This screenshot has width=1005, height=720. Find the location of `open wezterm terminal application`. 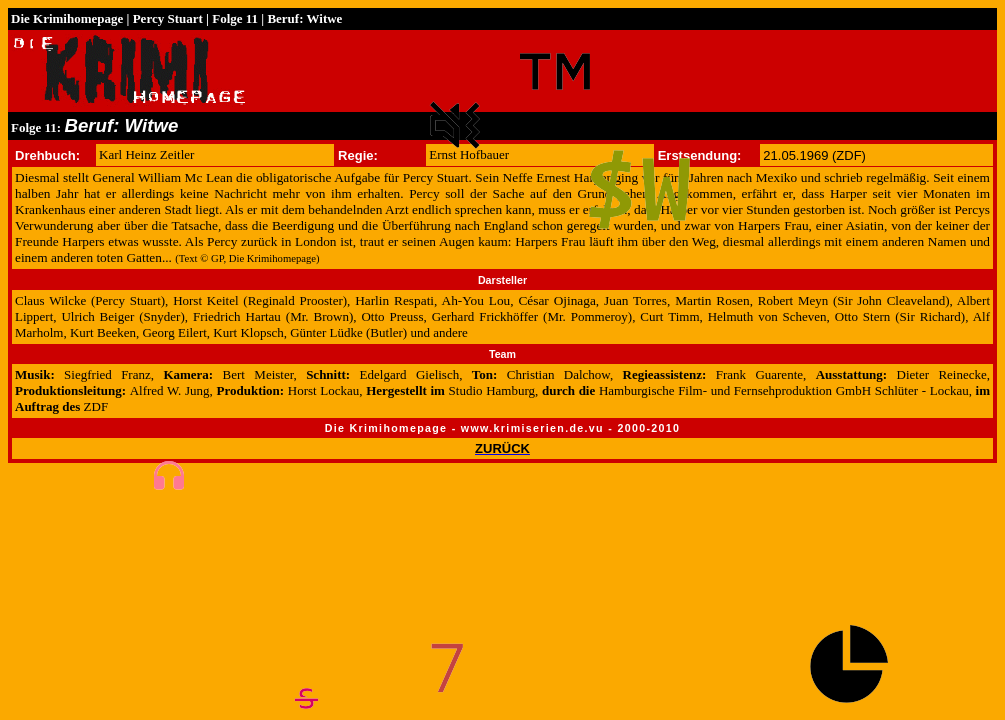

open wezterm terminal application is located at coordinates (639, 189).